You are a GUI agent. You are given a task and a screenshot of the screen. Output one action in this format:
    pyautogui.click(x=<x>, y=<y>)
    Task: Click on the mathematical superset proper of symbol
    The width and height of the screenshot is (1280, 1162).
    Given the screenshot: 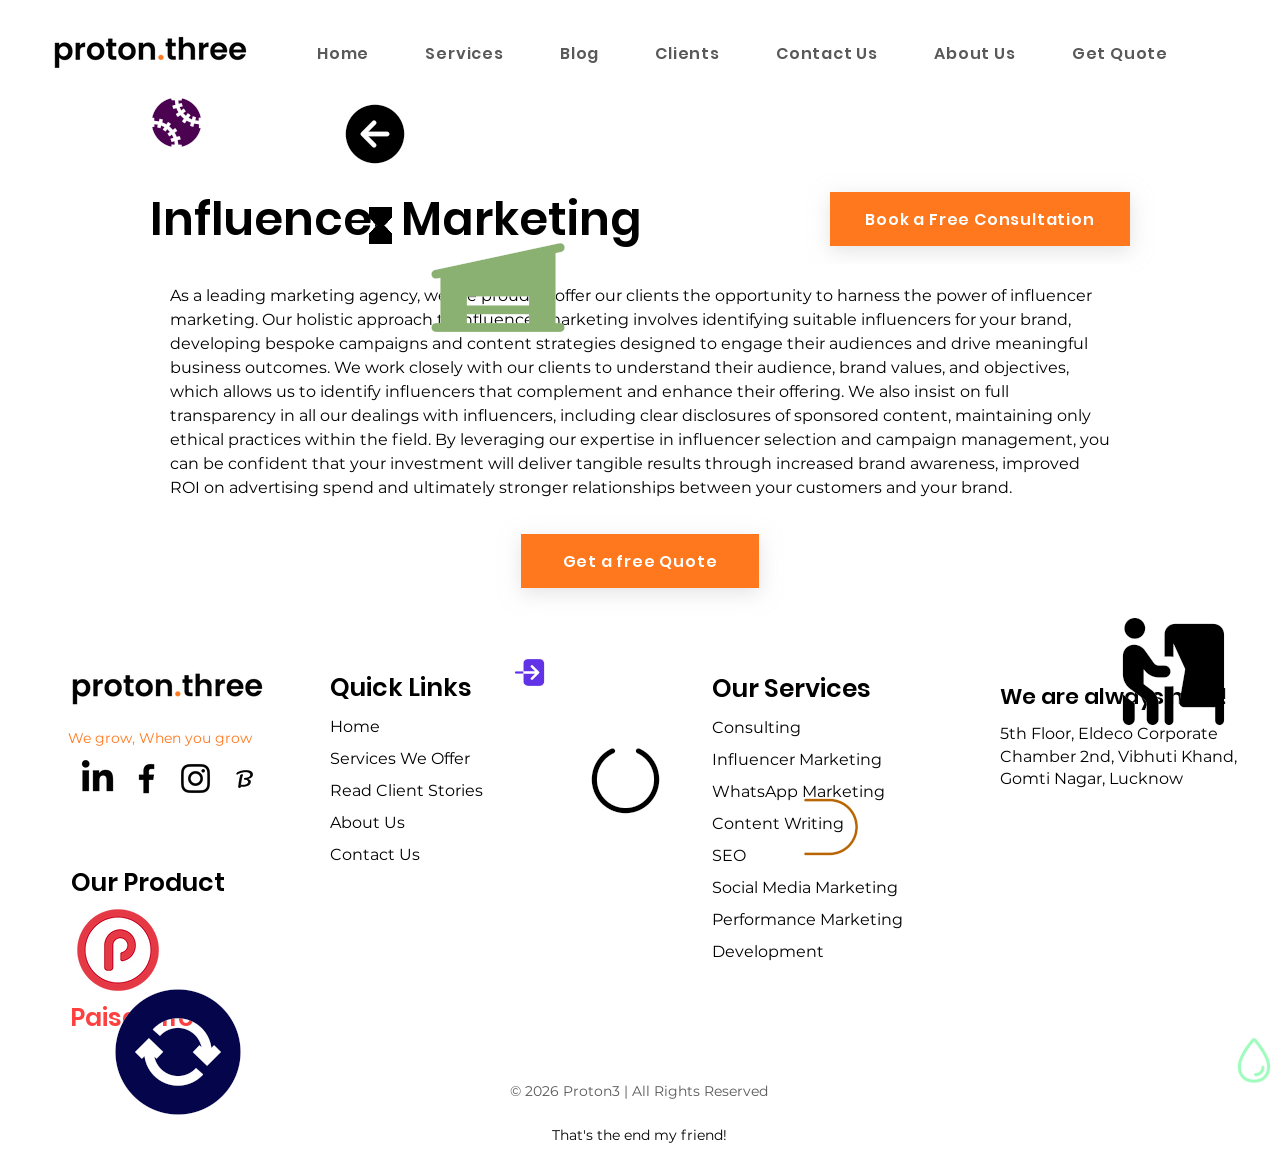 What is the action you would take?
    pyautogui.click(x=827, y=827)
    